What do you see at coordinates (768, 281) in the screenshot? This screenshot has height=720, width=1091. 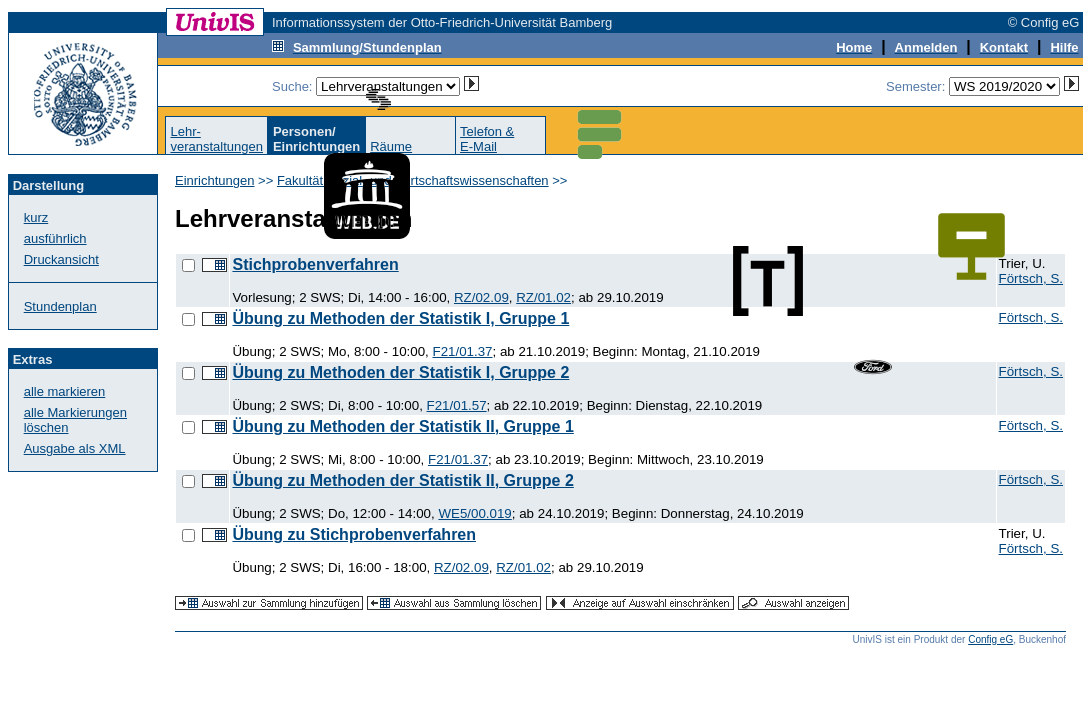 I see `TOML configuration file format logo` at bounding box center [768, 281].